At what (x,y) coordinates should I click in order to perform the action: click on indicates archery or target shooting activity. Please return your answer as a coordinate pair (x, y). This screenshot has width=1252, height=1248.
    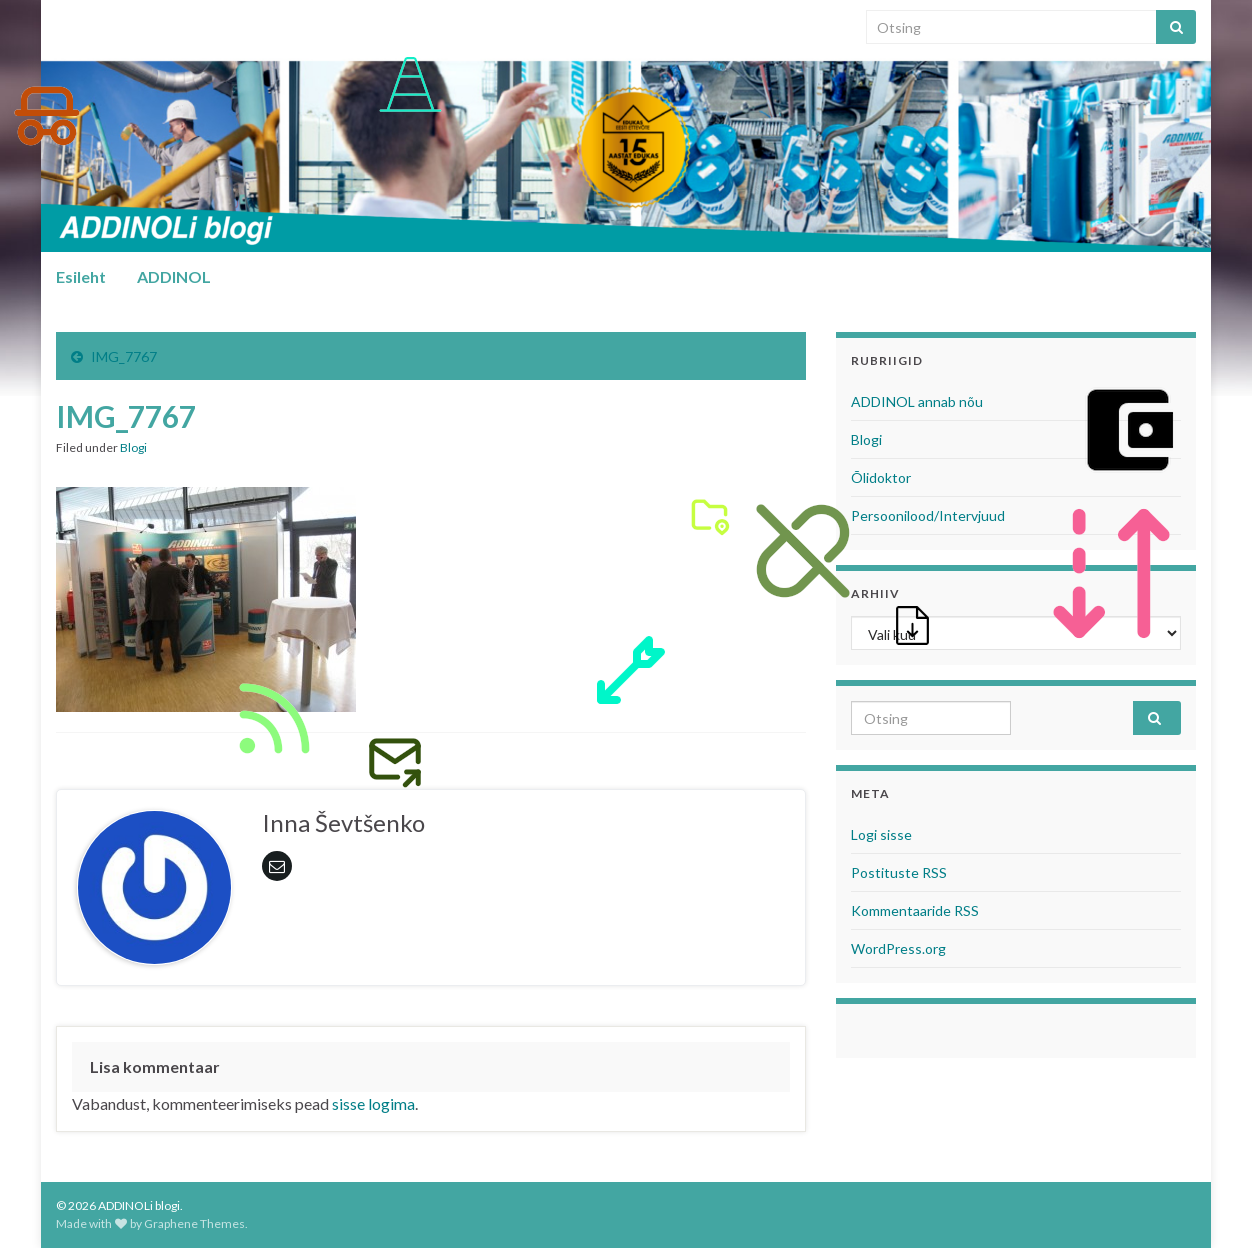
    Looking at the image, I should click on (629, 672).